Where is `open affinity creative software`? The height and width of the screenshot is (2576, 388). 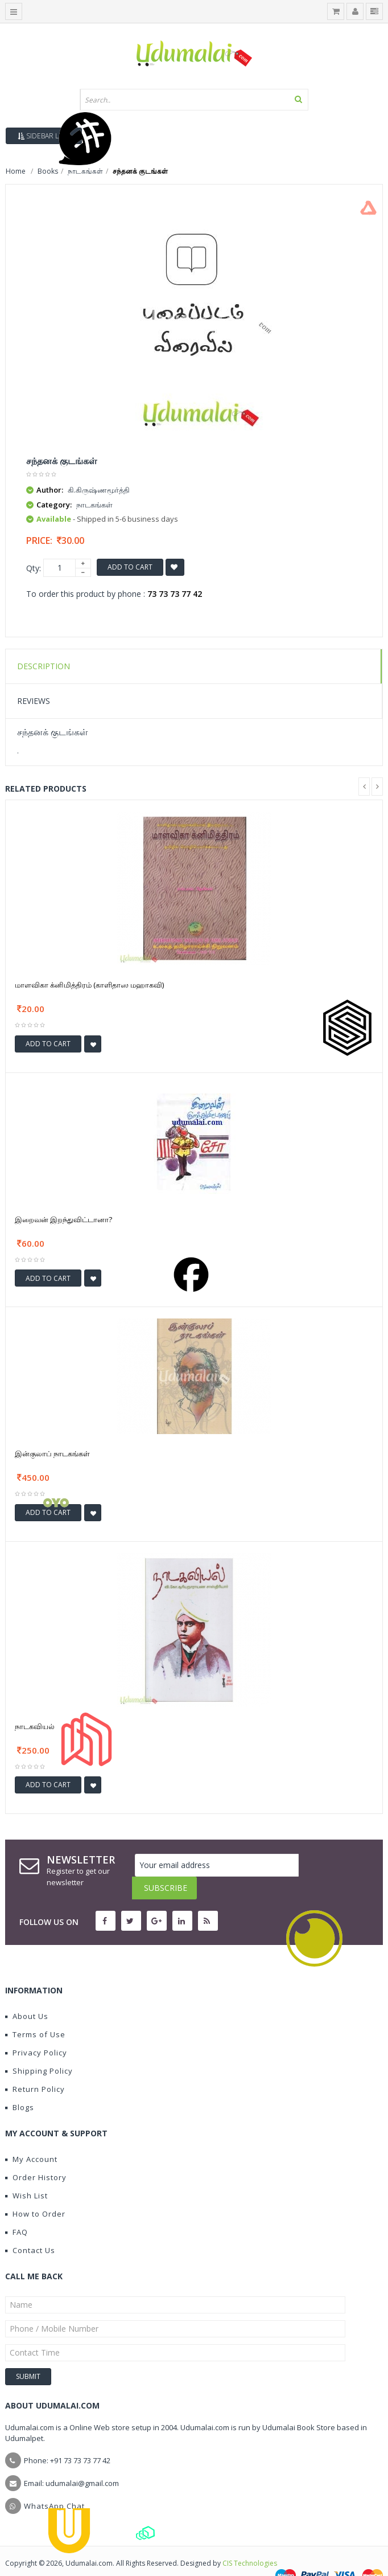 open affinity creative software is located at coordinates (368, 208).